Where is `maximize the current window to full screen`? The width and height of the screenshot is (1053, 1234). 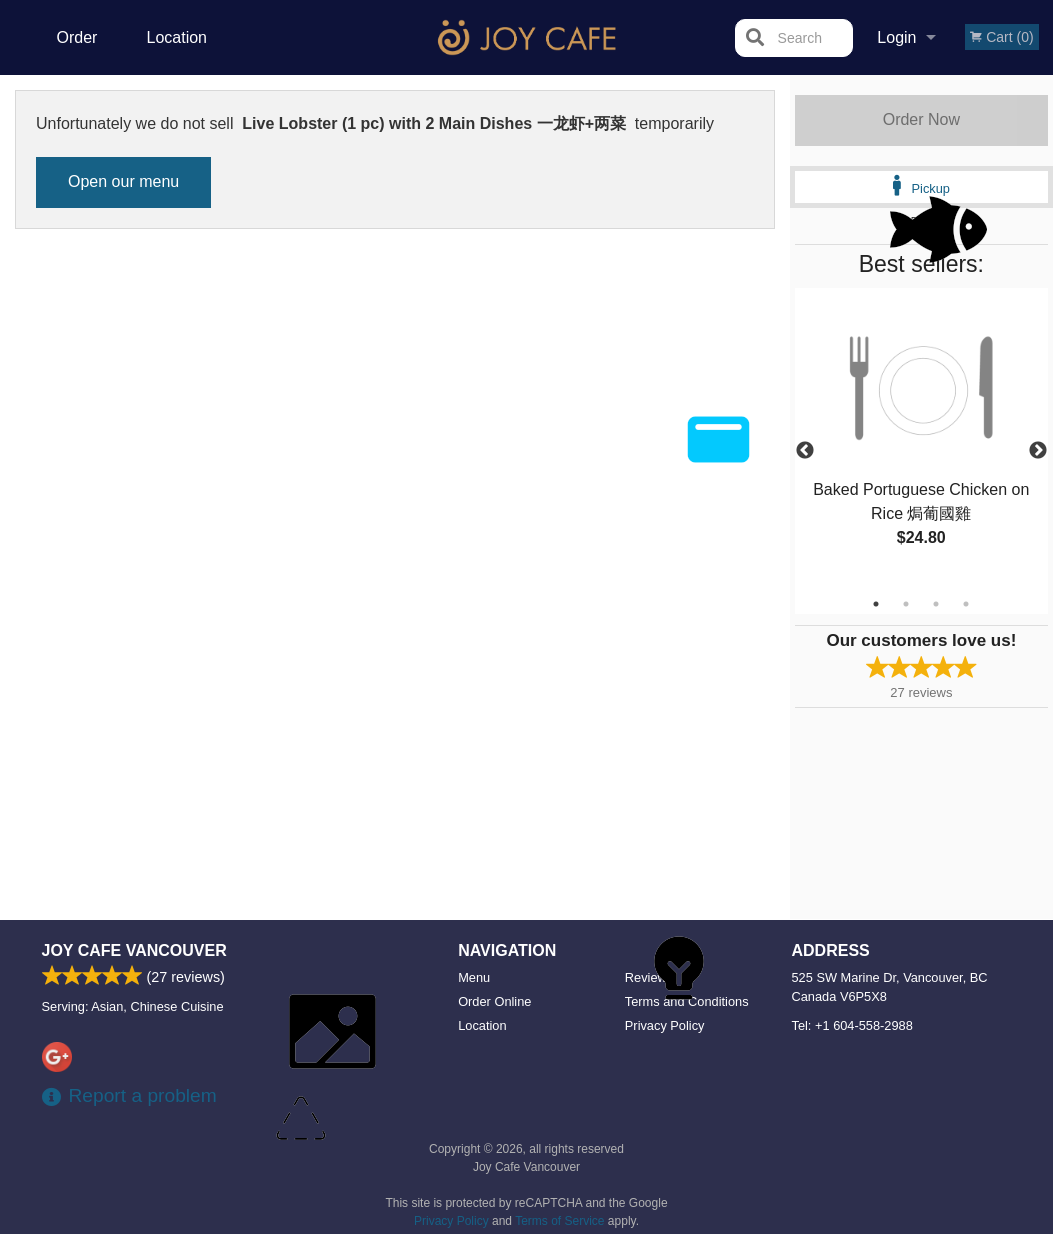 maximize the current window to full screen is located at coordinates (718, 439).